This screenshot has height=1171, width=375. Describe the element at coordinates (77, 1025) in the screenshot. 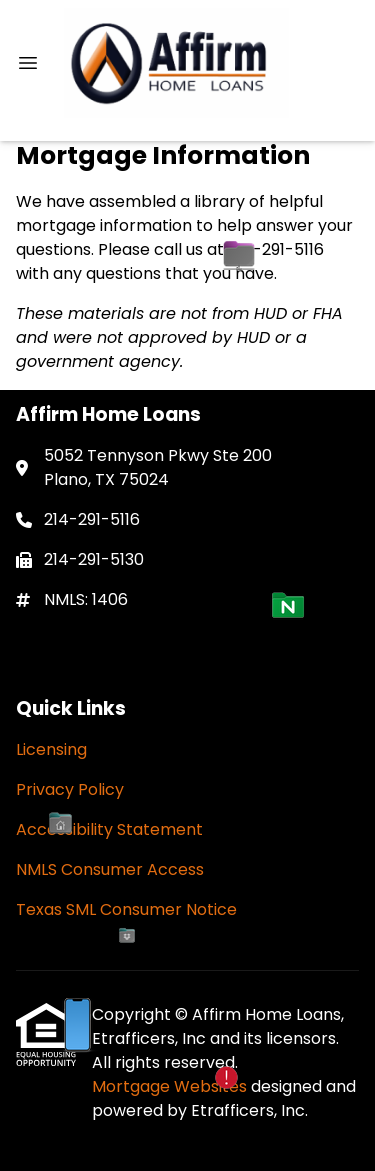

I see `iPhone 13 Pro device connected` at that location.